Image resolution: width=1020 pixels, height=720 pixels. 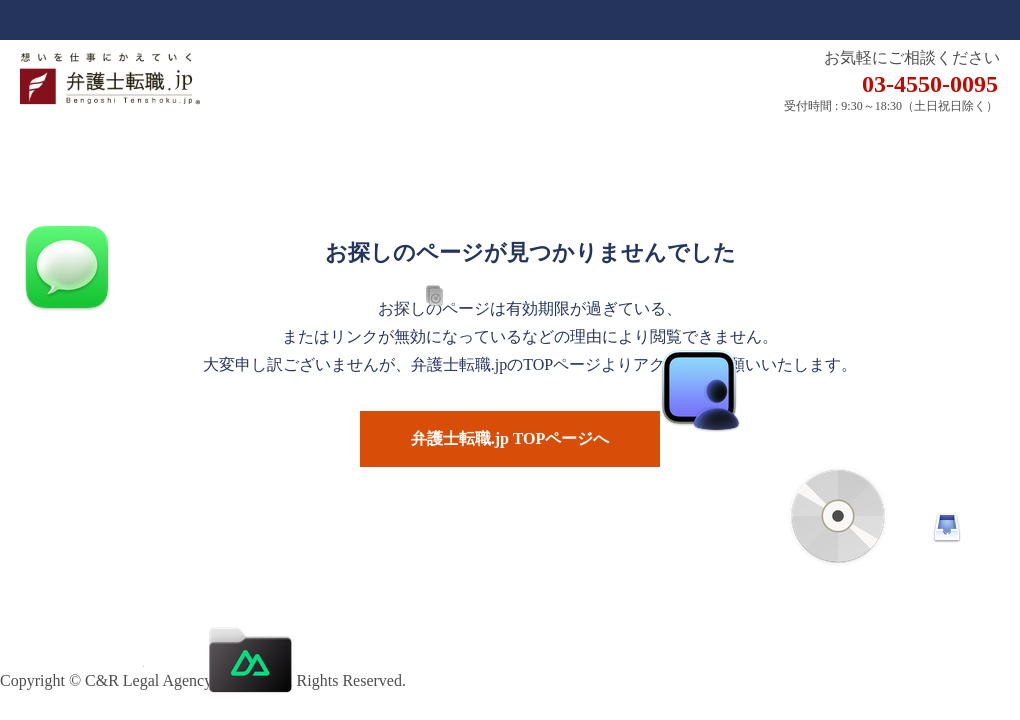 What do you see at coordinates (947, 528) in the screenshot?
I see `access your email inbox` at bounding box center [947, 528].